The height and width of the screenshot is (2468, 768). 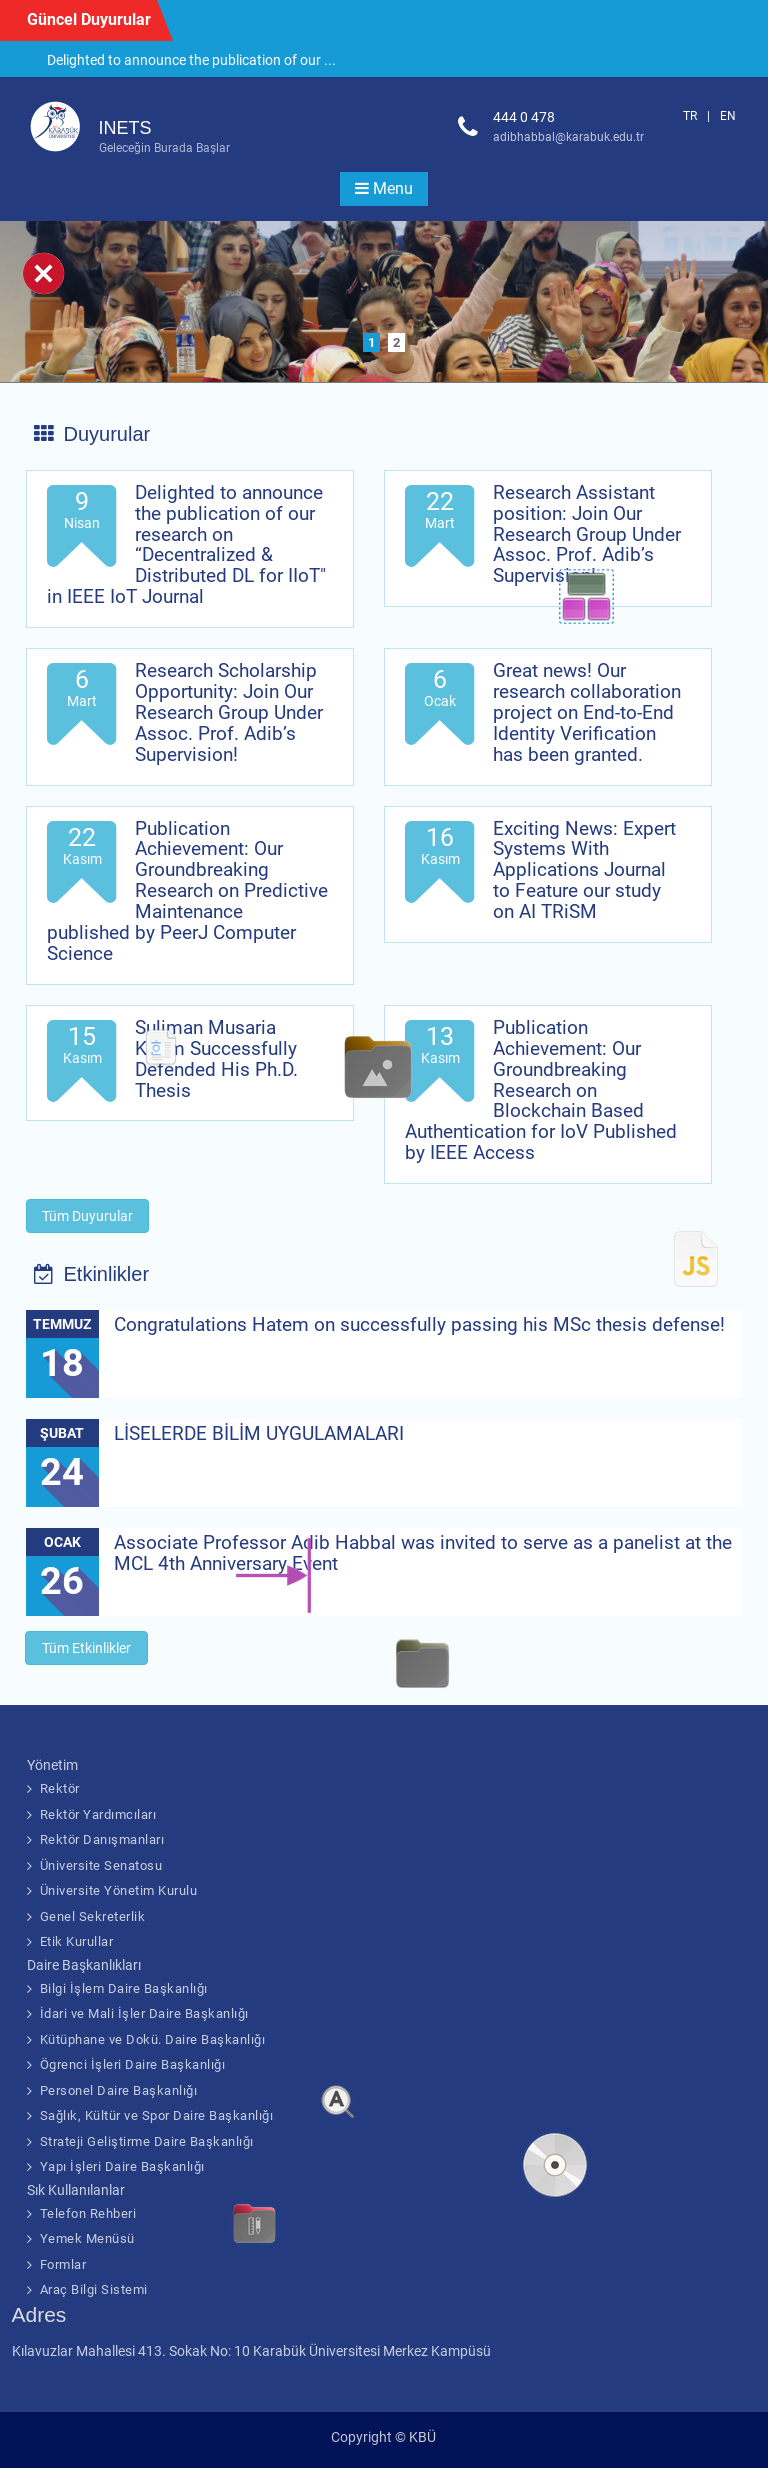 What do you see at coordinates (696, 1259) in the screenshot?
I see `a javascript source code file` at bounding box center [696, 1259].